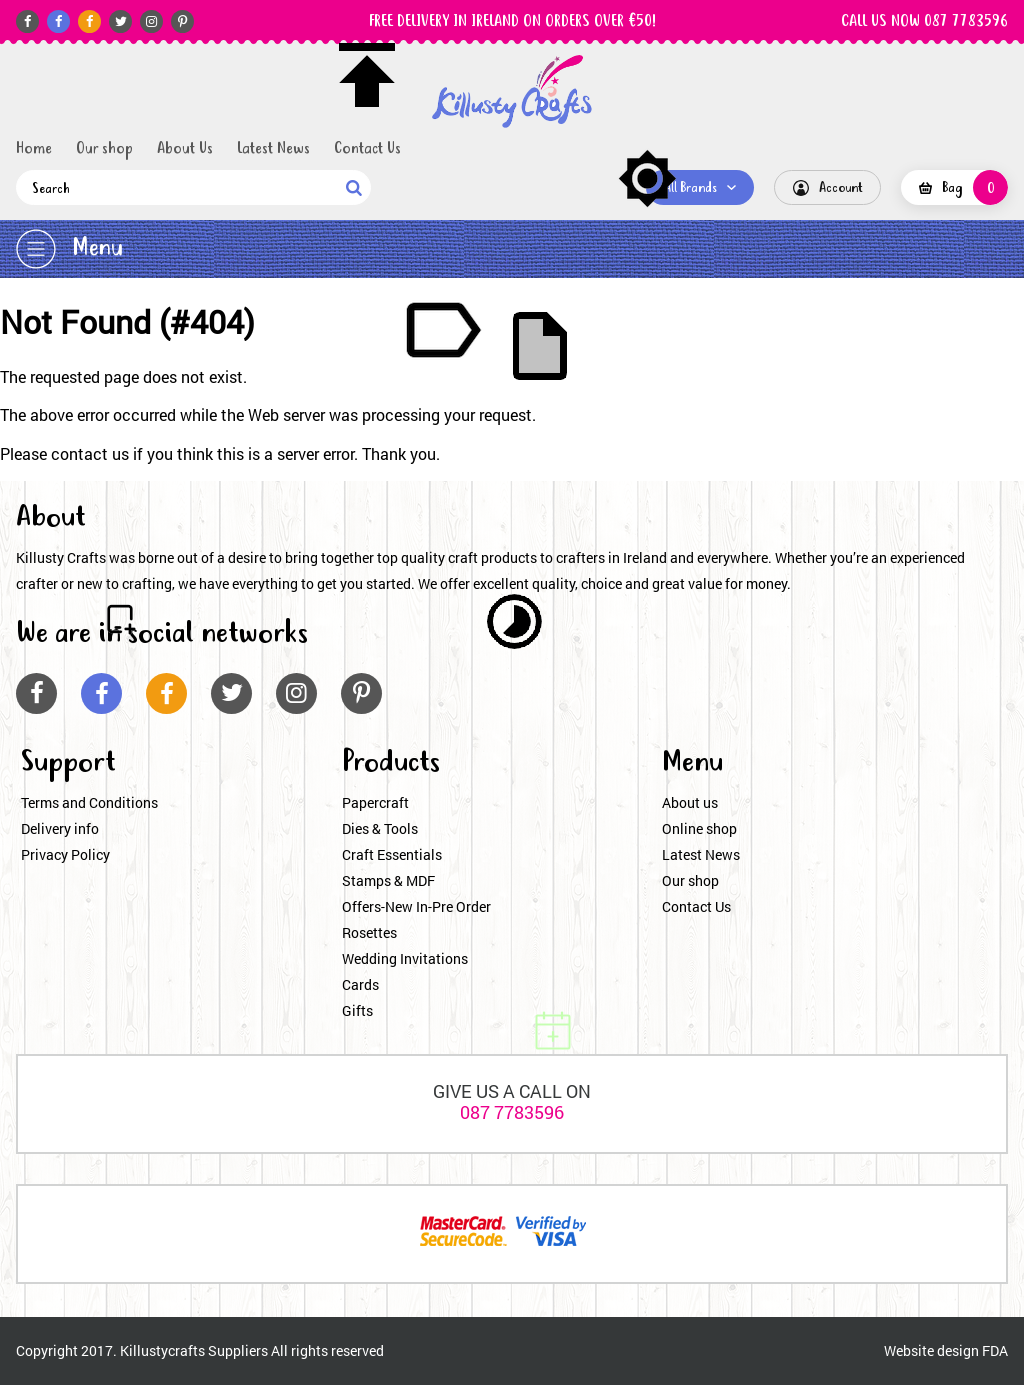 The height and width of the screenshot is (1385, 1024). What do you see at coordinates (120, 619) in the screenshot?
I see `add a new iPad device` at bounding box center [120, 619].